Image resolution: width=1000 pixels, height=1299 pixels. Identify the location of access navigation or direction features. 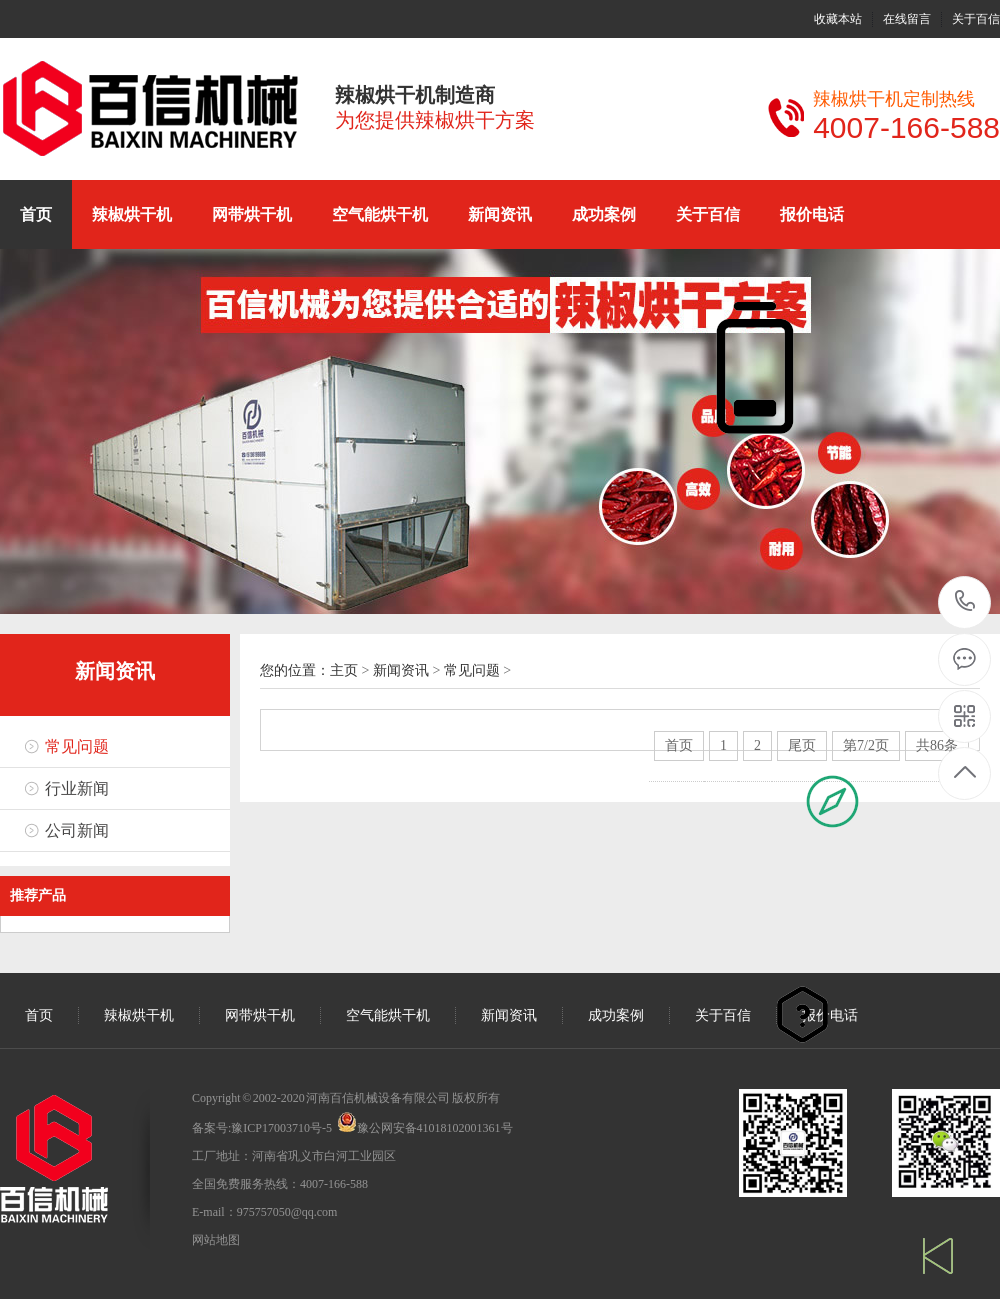
(832, 801).